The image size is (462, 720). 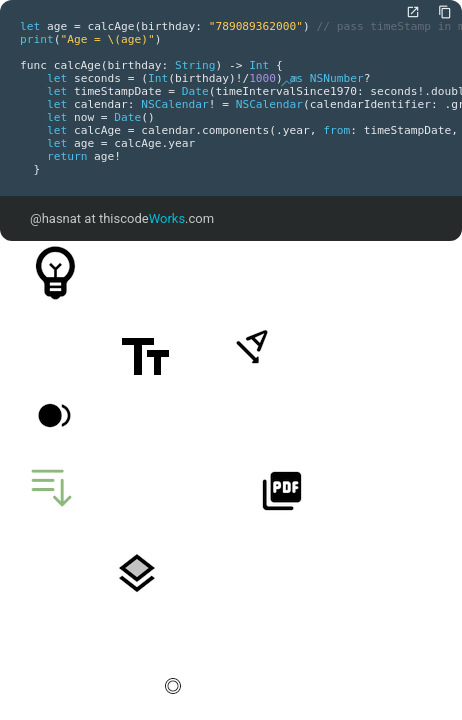 What do you see at coordinates (253, 346) in the screenshot?
I see `rotate text at a downward angle` at bounding box center [253, 346].